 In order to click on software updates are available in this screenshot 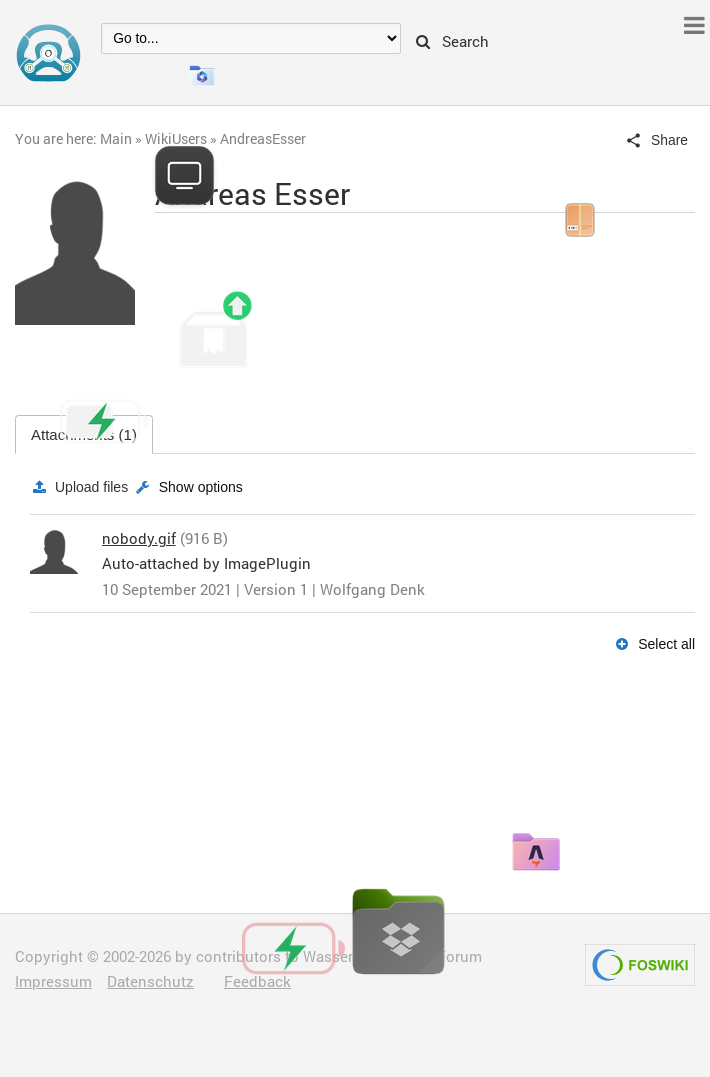, I will do `click(213, 329)`.